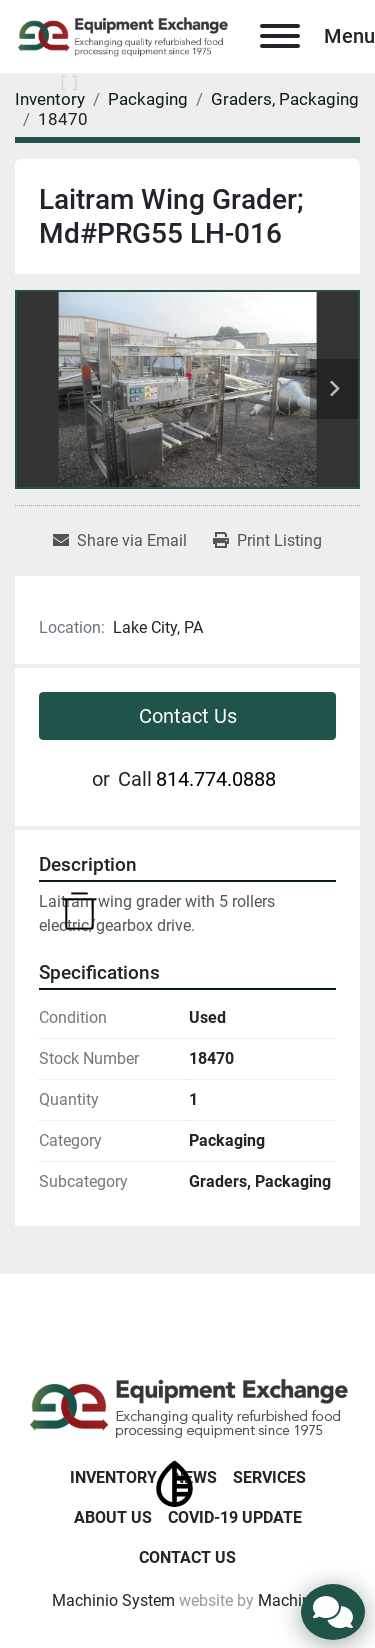 The image size is (375, 1648). I want to click on delete this item, so click(79, 912).